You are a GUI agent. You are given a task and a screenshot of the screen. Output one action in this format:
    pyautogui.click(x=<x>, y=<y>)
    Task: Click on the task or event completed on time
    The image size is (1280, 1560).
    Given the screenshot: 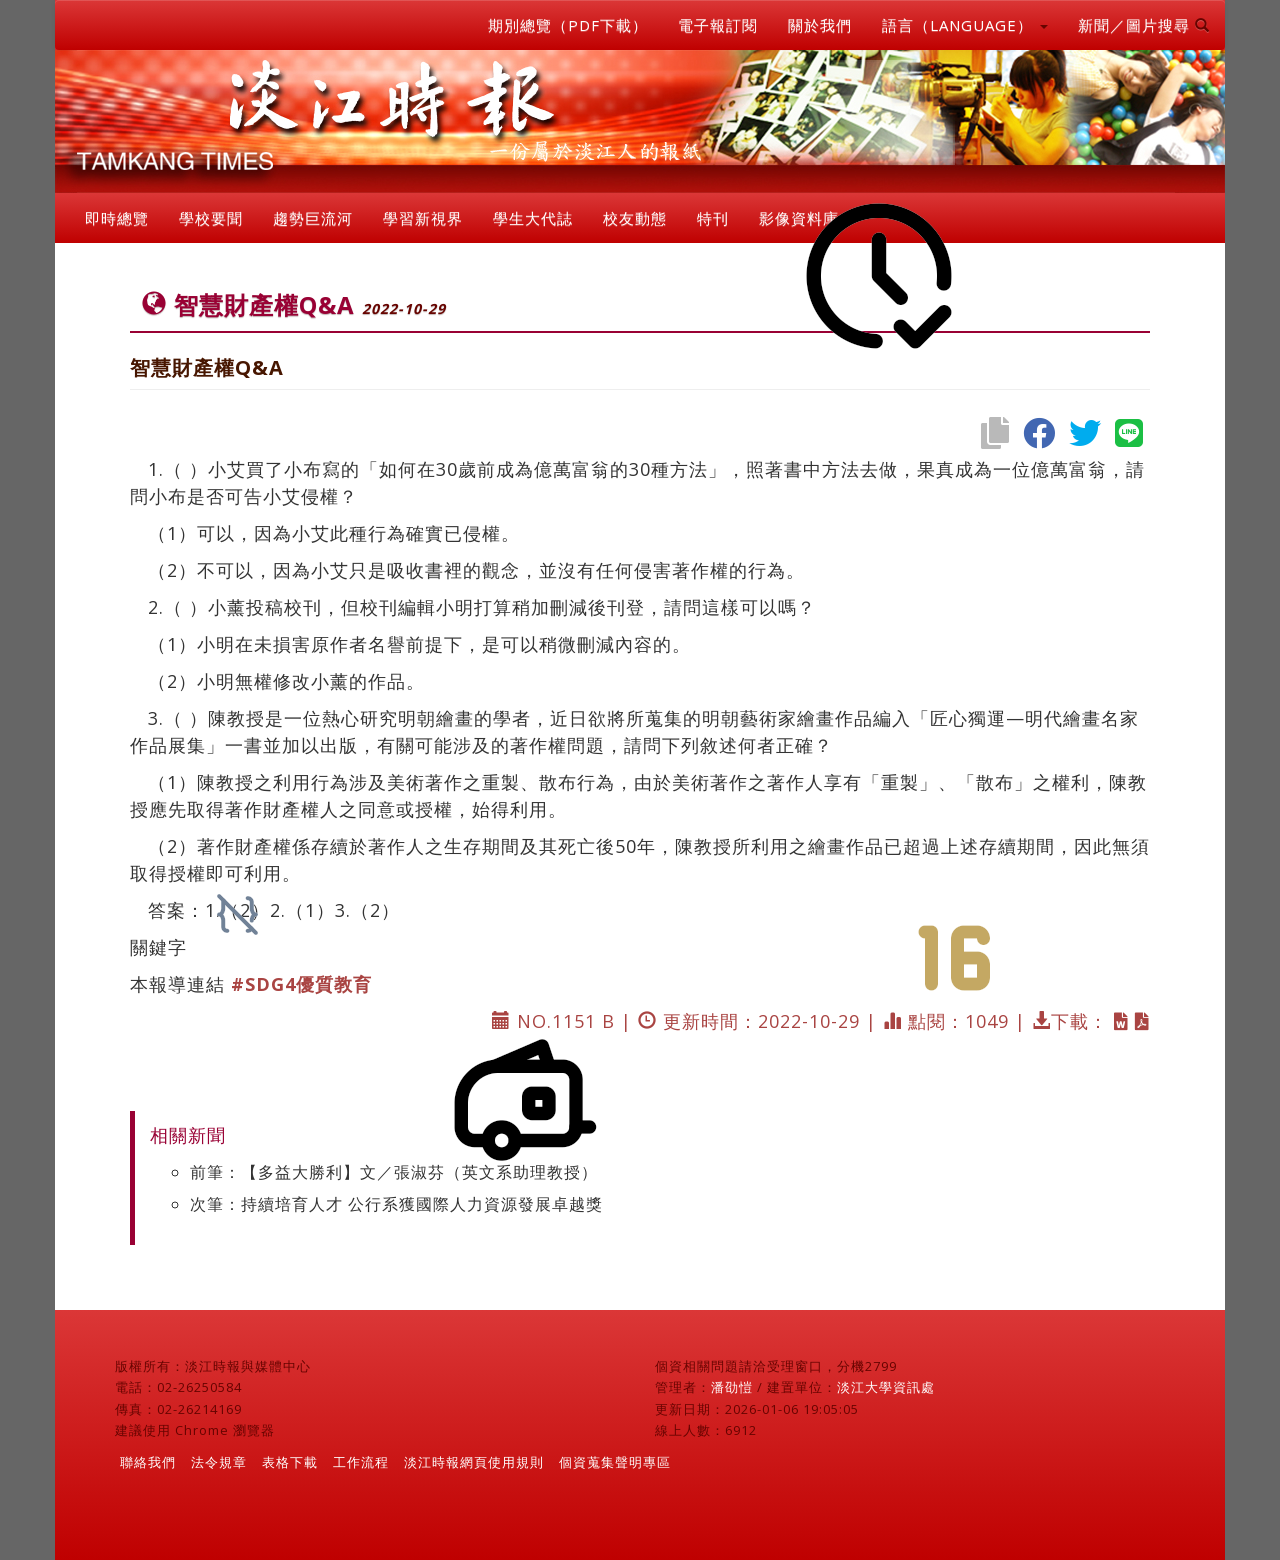 What is the action you would take?
    pyautogui.click(x=879, y=276)
    